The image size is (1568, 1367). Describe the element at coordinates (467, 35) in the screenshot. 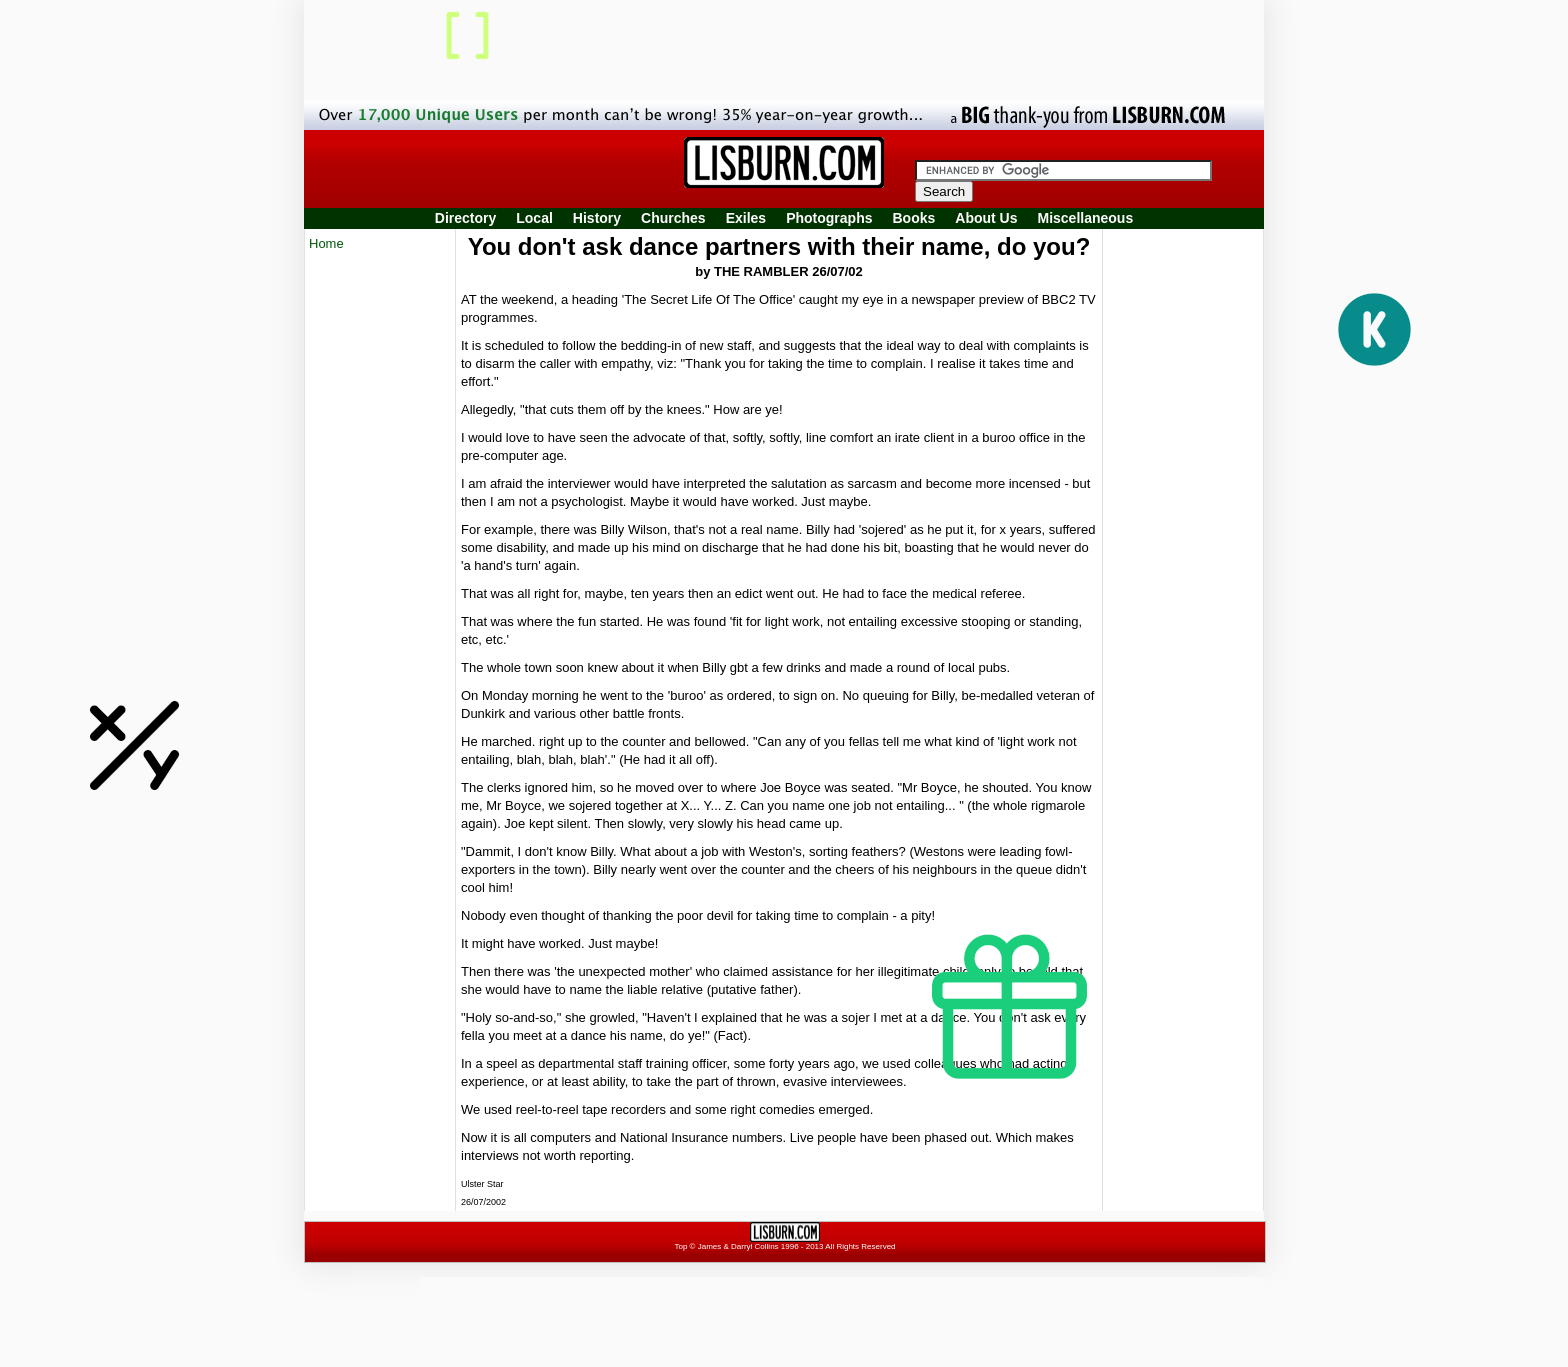

I see `insert code or text brackets` at that location.